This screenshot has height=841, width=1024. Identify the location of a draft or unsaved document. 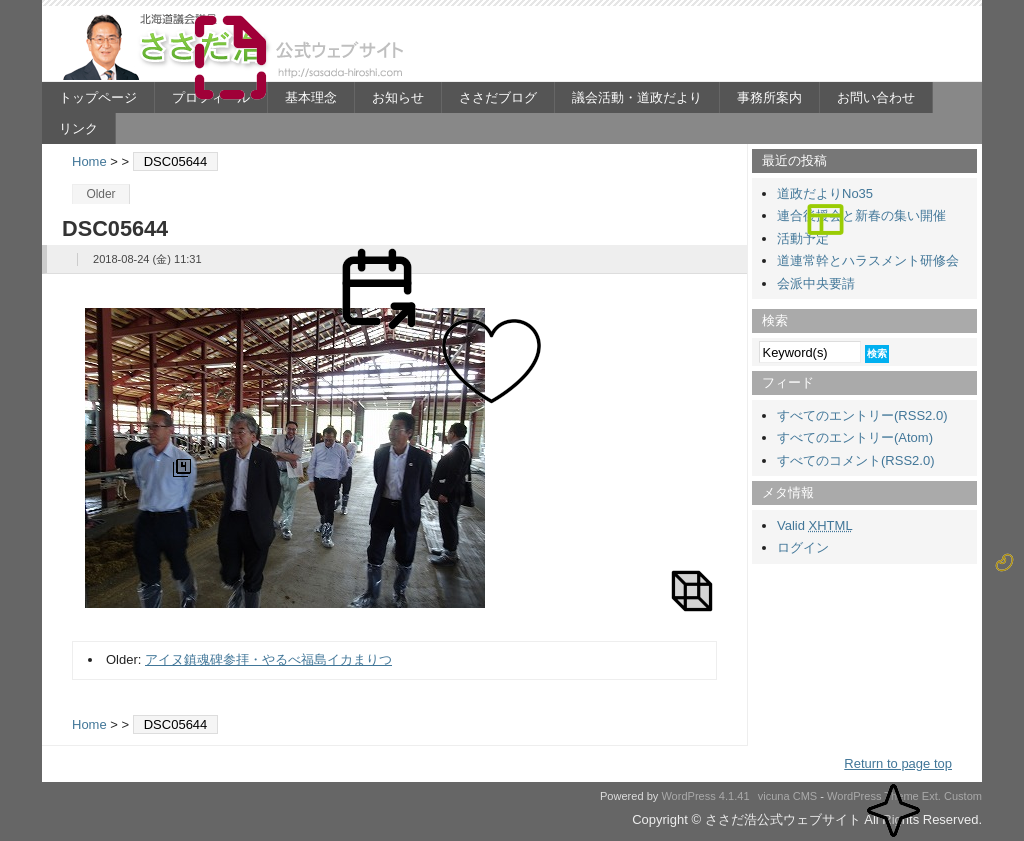
(230, 57).